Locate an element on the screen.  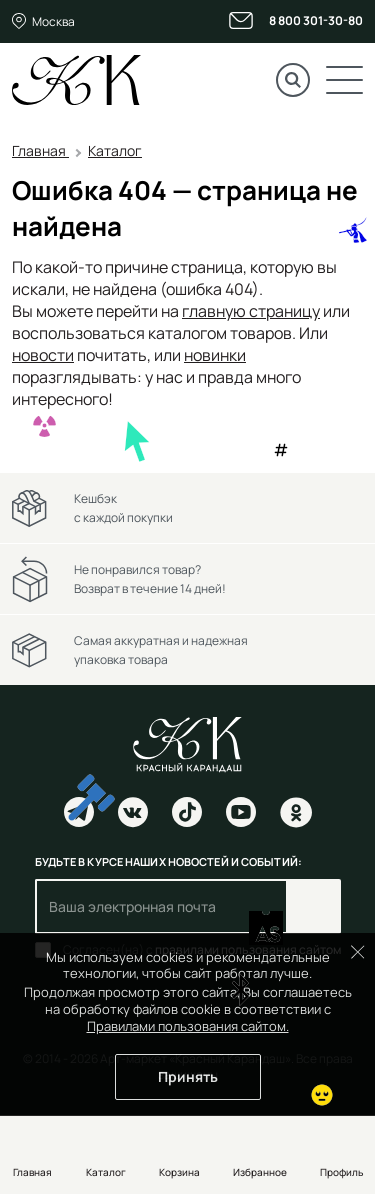
indicates radioactive or hazardous material warning is located at coordinates (44, 425).